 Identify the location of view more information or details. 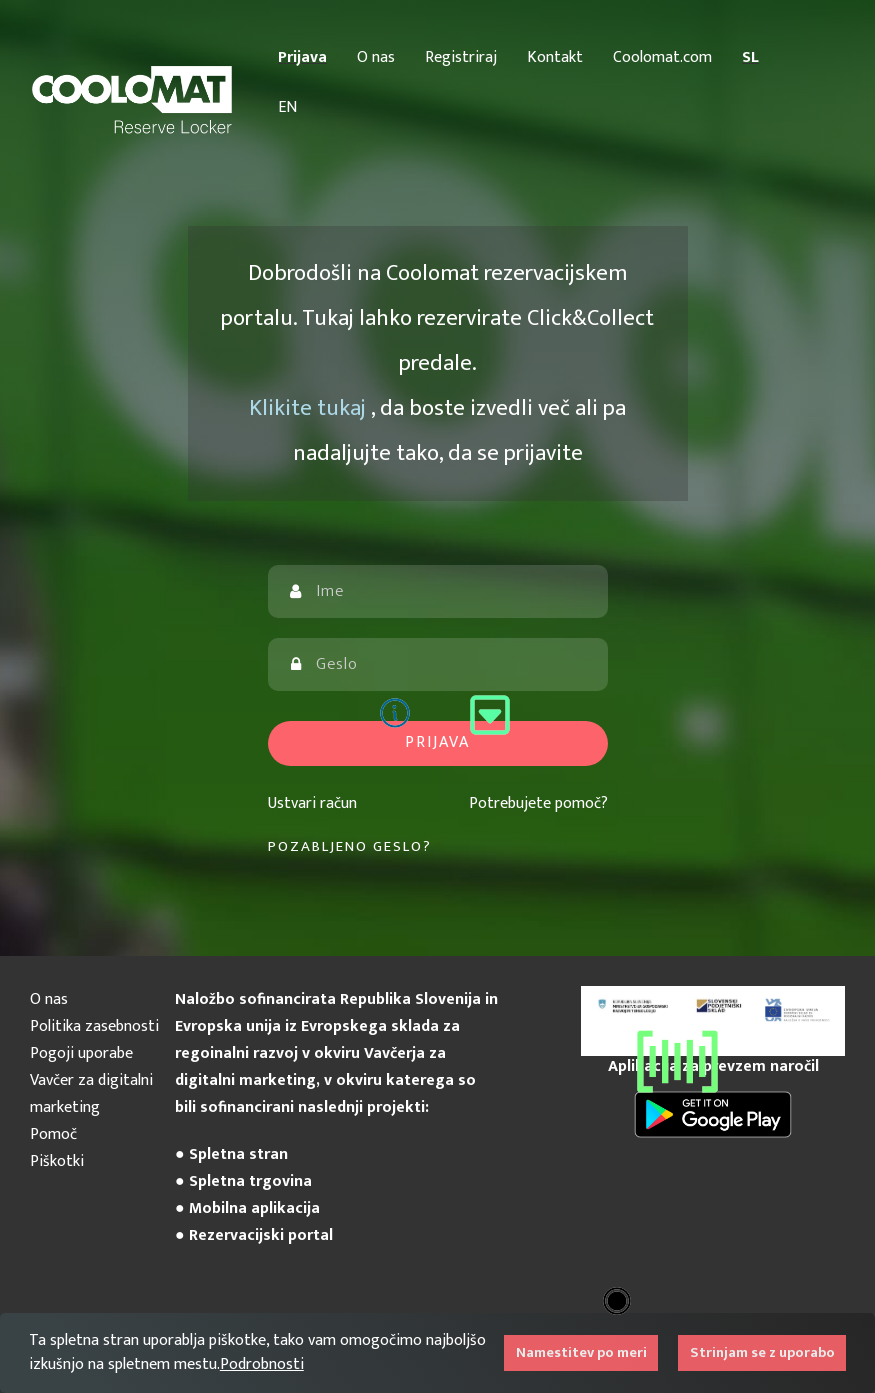
(395, 713).